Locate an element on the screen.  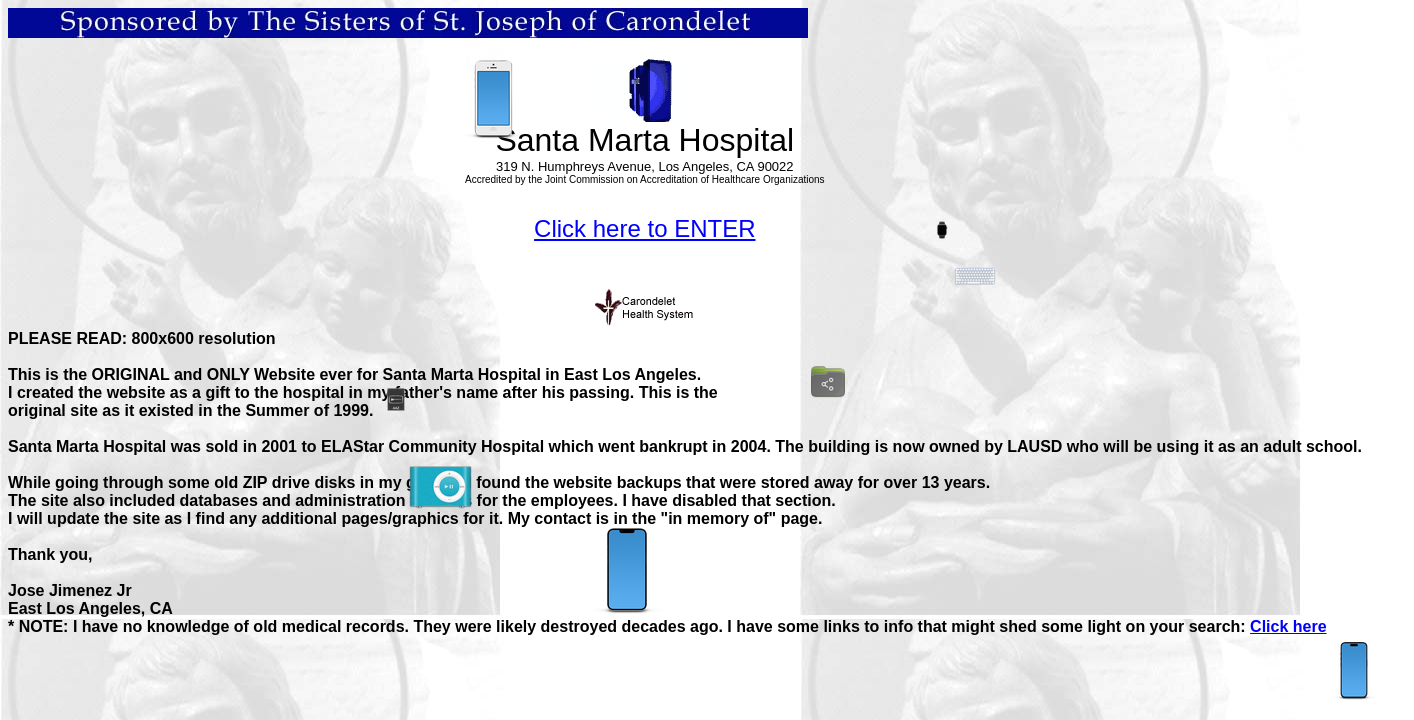
access your public shared folder is located at coordinates (828, 381).